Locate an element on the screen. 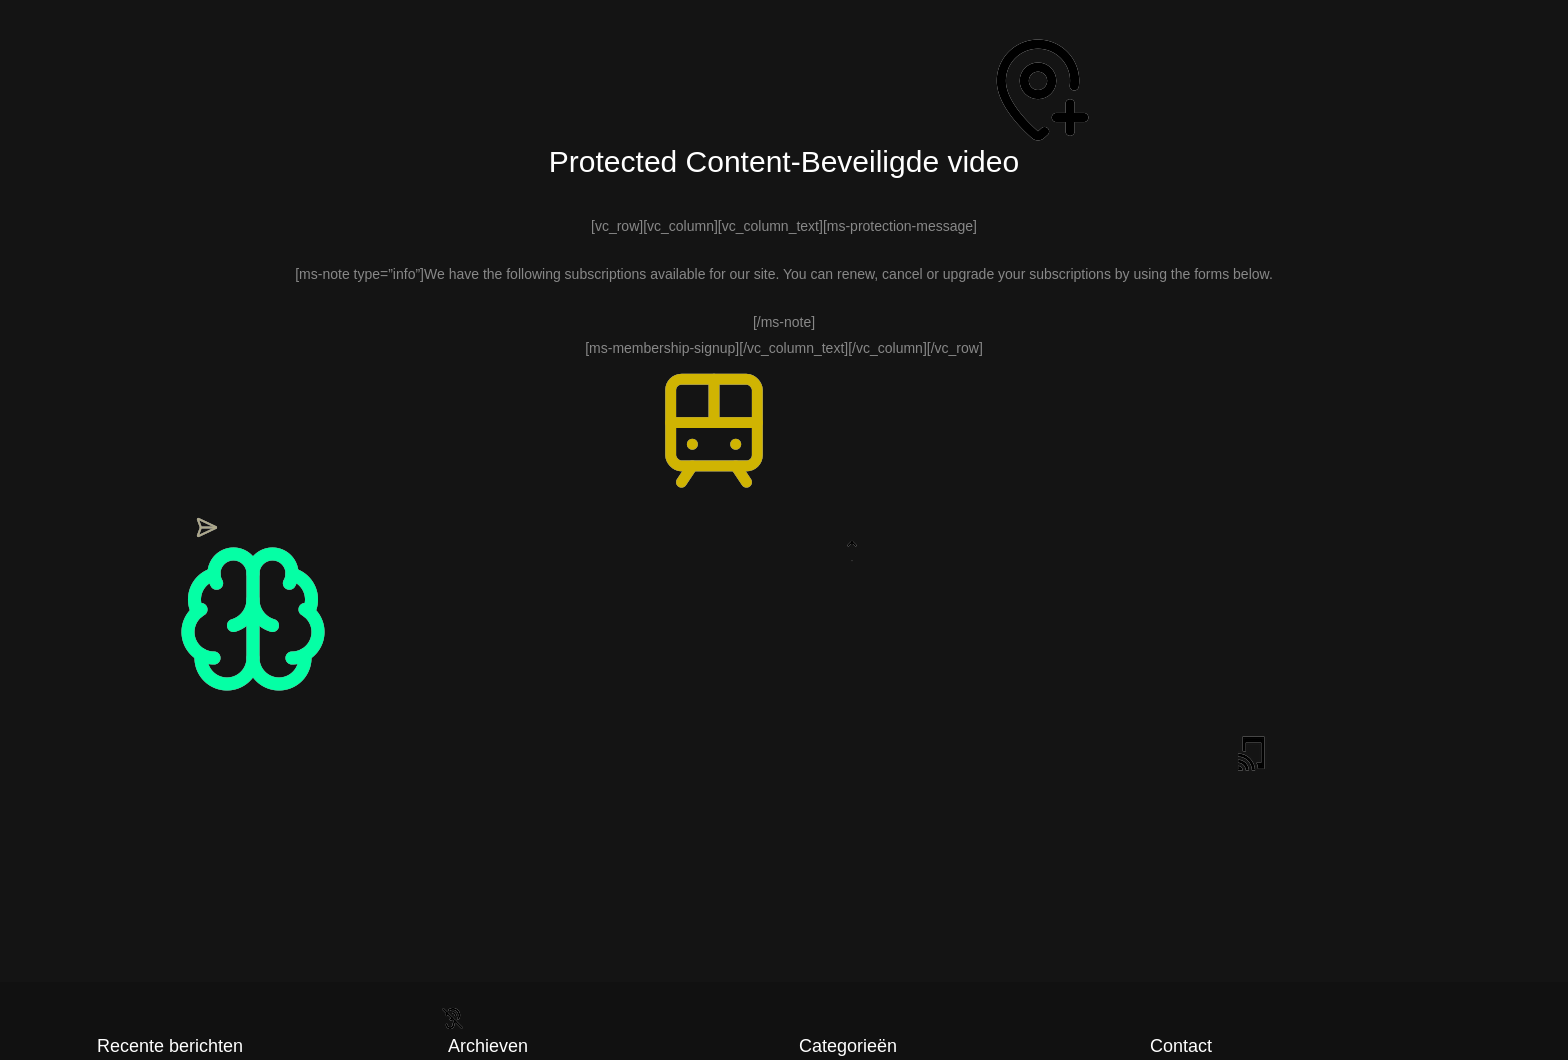 This screenshot has width=1568, height=1060. move item up in a list is located at coordinates (852, 551).